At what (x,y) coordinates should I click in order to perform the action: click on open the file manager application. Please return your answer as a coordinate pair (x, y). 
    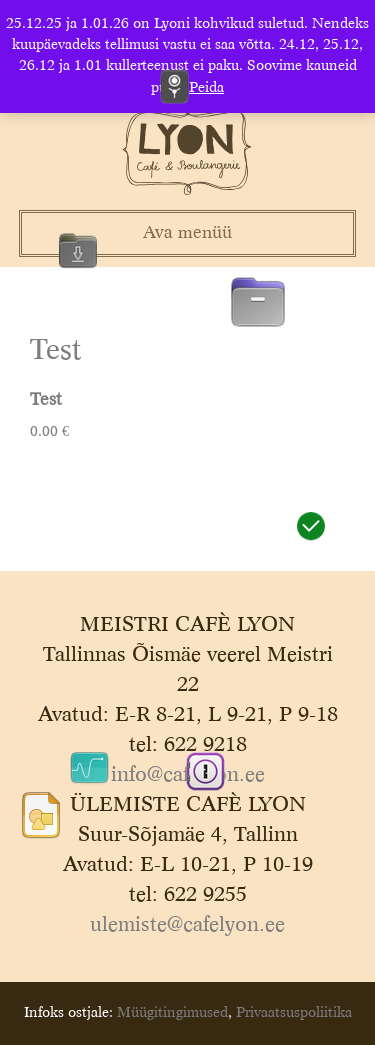
    Looking at the image, I should click on (258, 302).